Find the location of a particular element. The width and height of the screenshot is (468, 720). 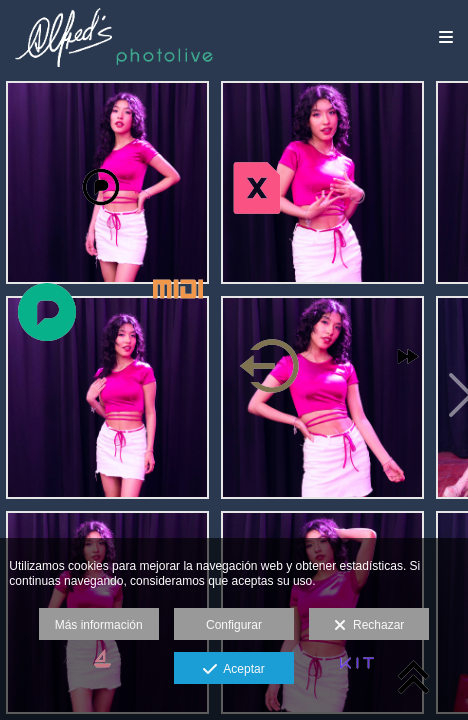

kit email marketing platform logo is located at coordinates (357, 663).